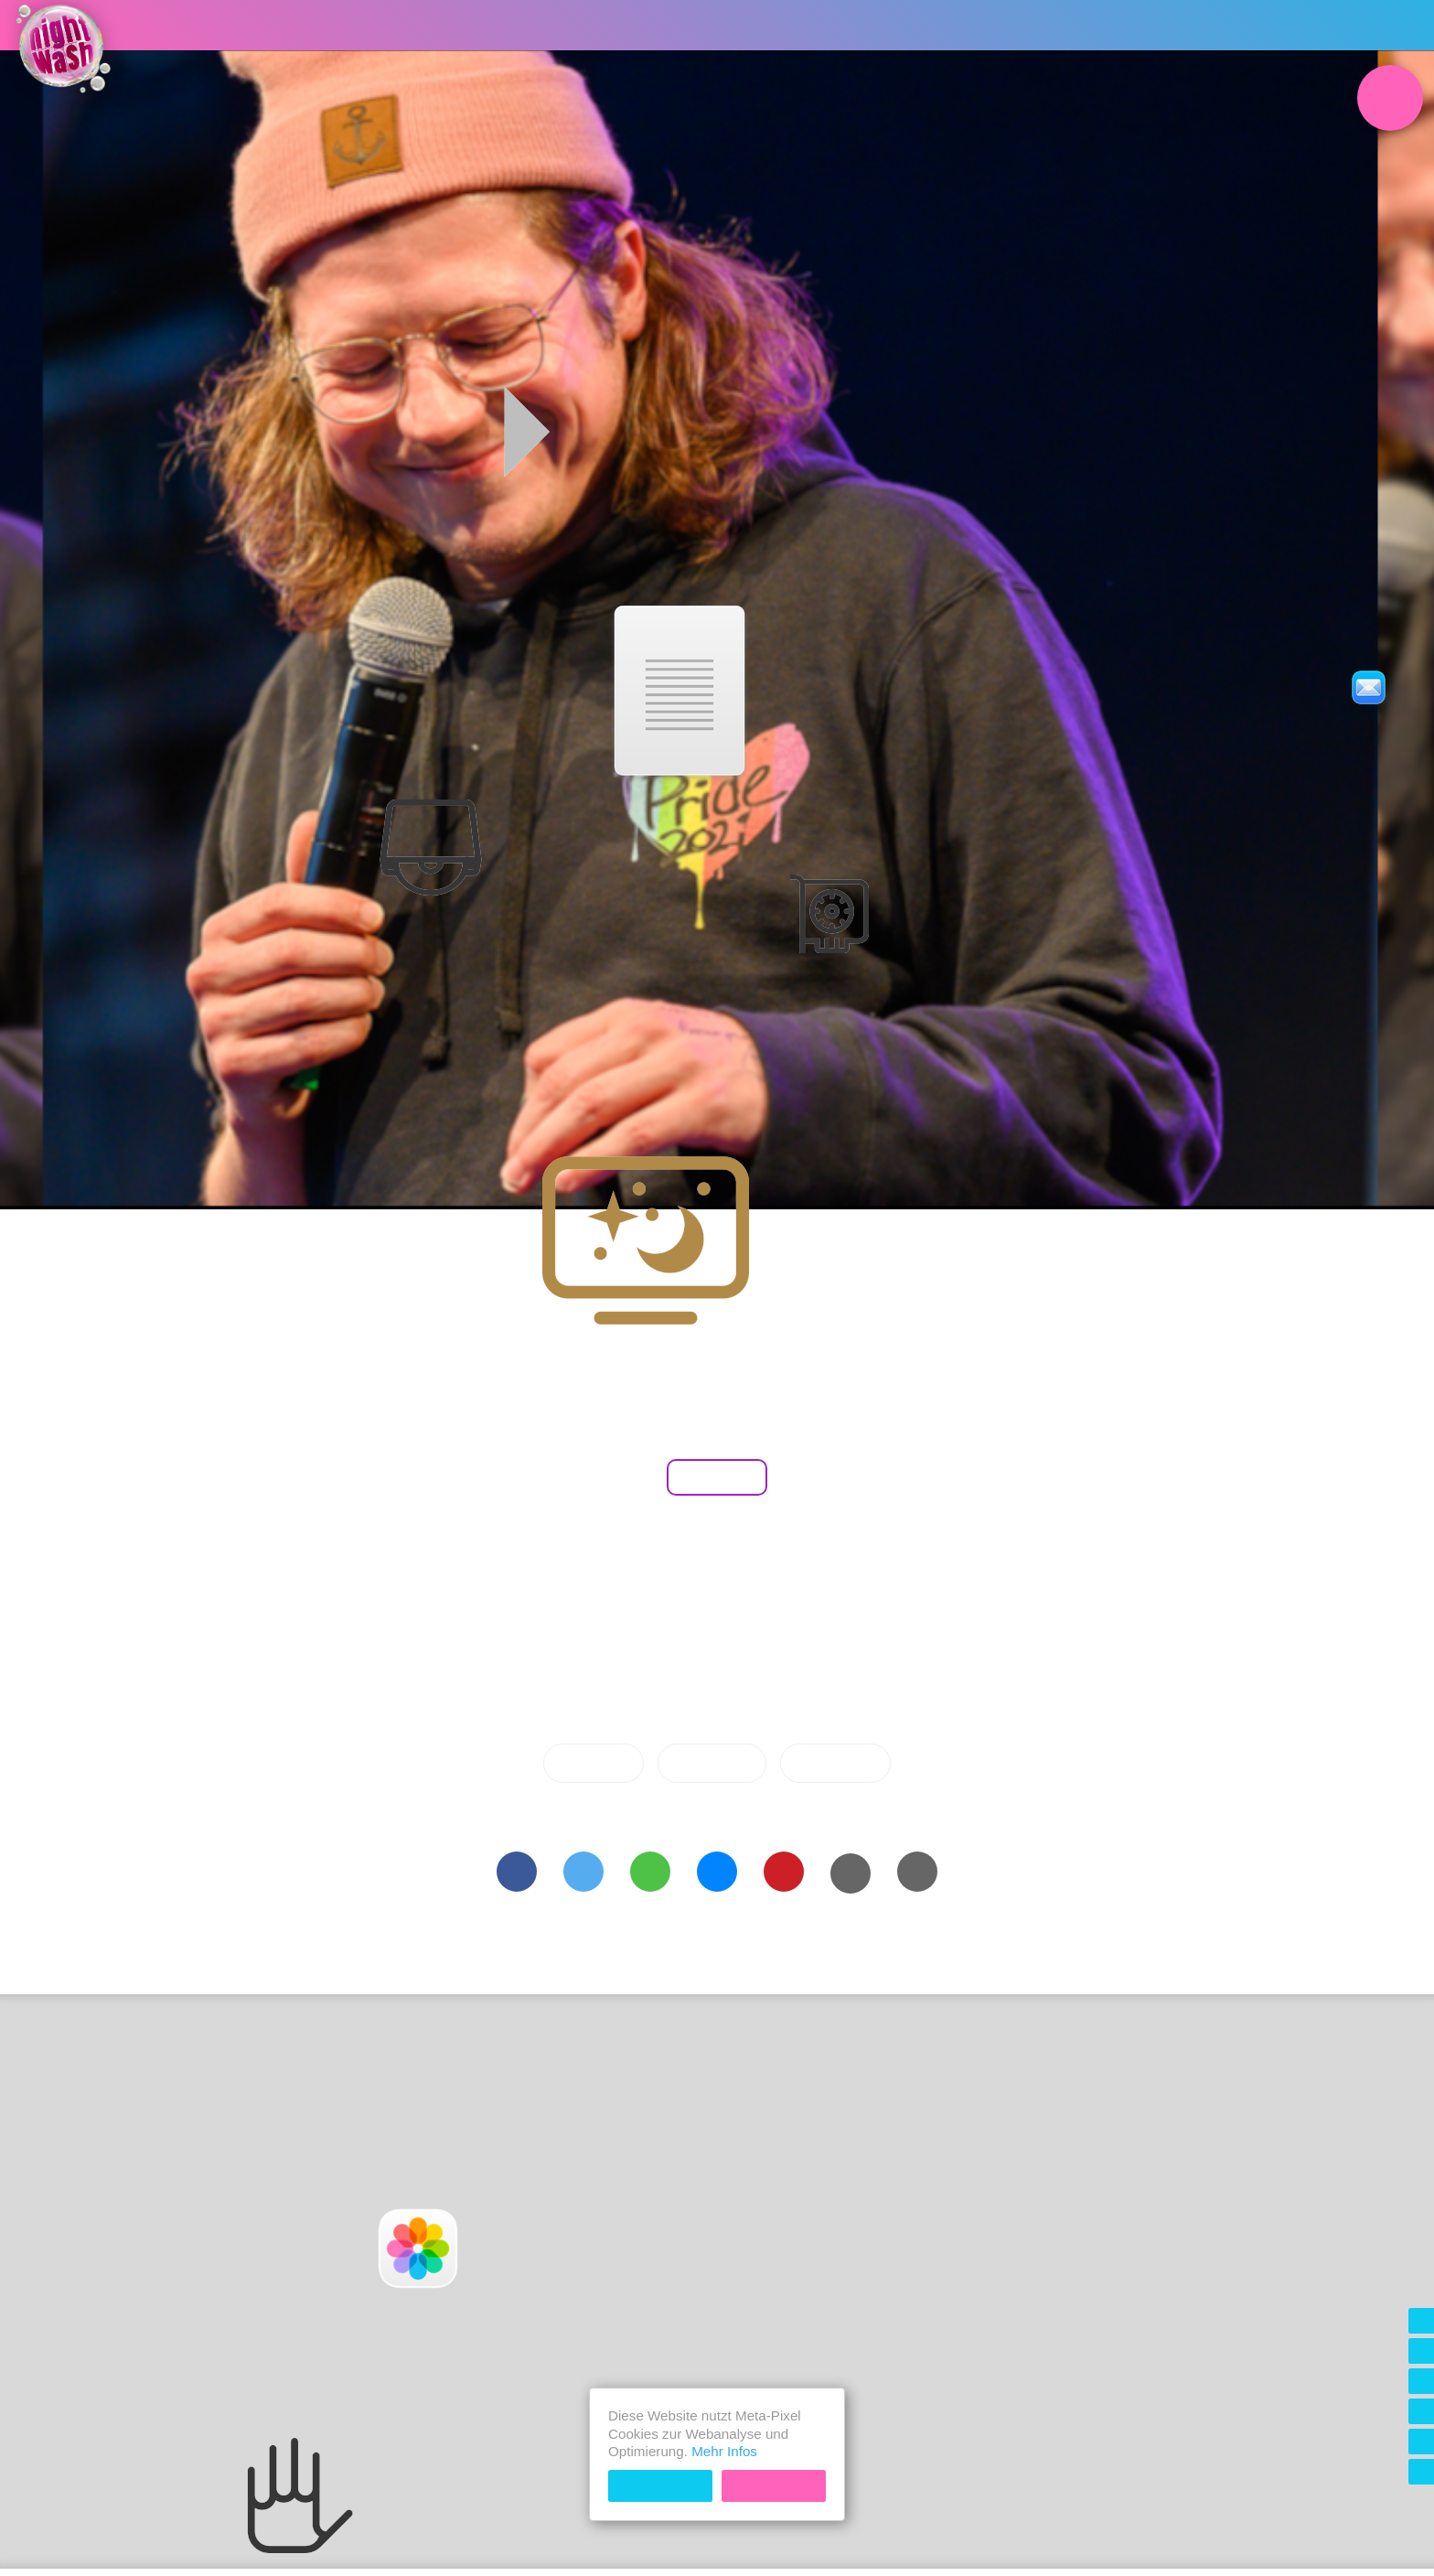 The width and height of the screenshot is (1434, 2576). What do you see at coordinates (298, 2496) in the screenshot?
I see `access privacy settings` at bounding box center [298, 2496].